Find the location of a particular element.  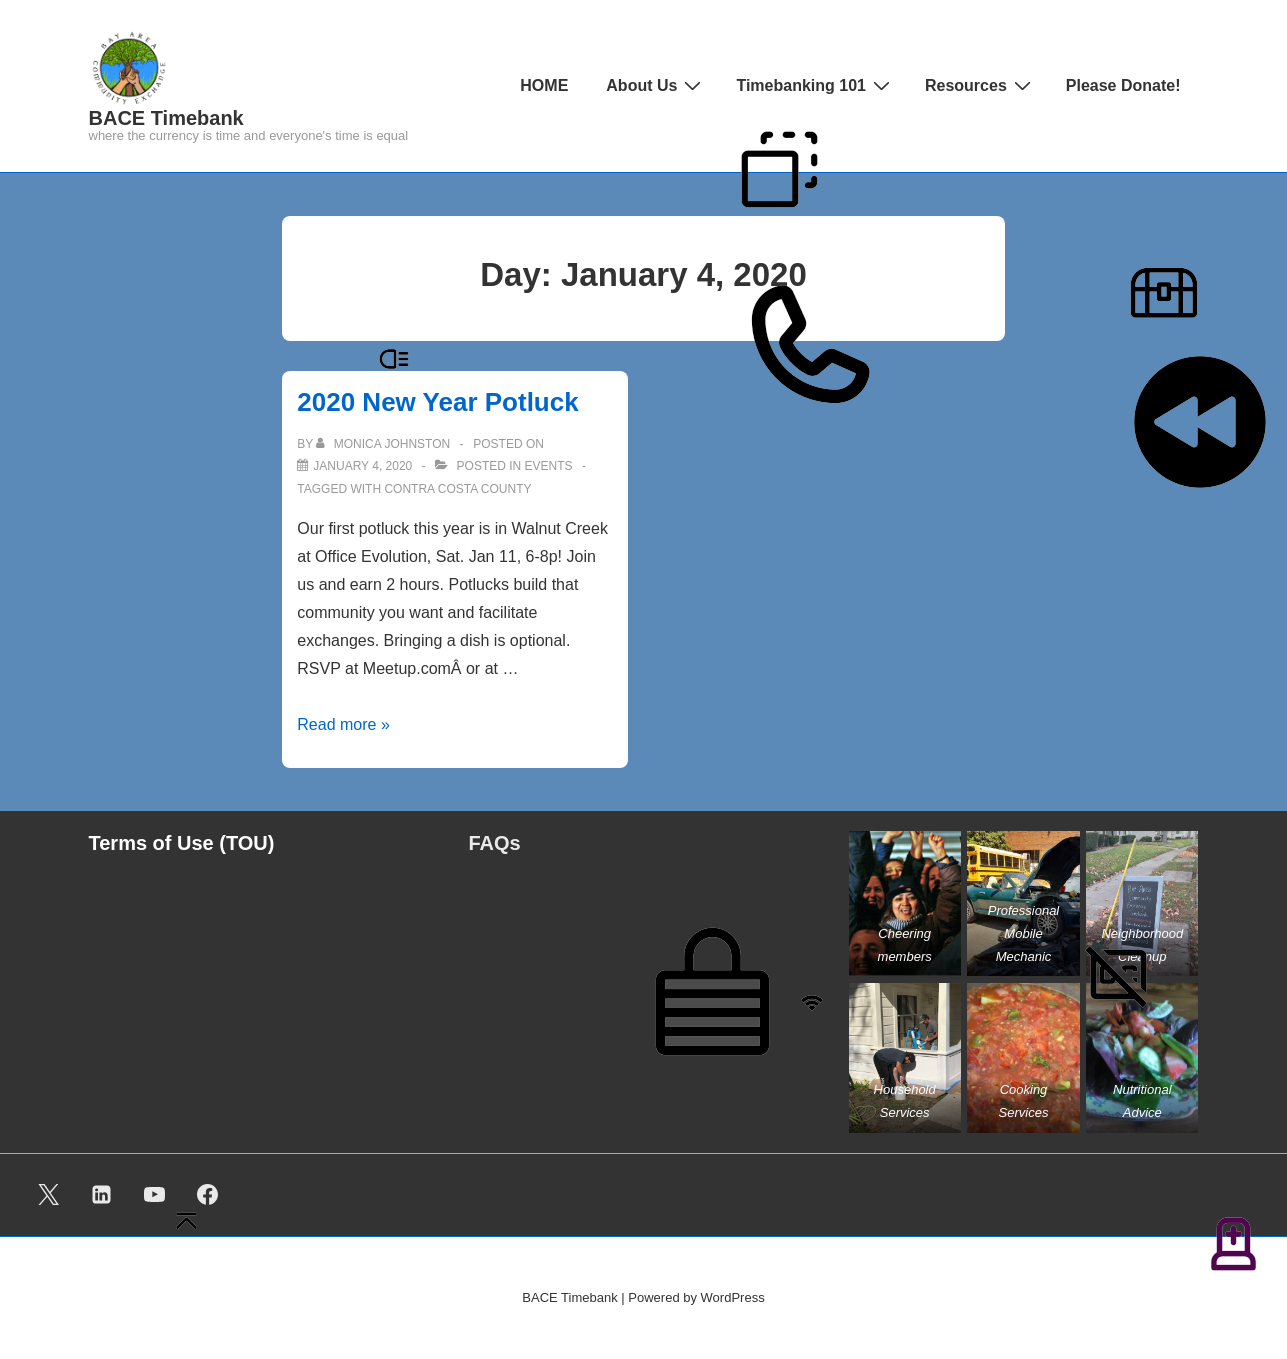

indicates secure or encrypted content is located at coordinates (712, 998).